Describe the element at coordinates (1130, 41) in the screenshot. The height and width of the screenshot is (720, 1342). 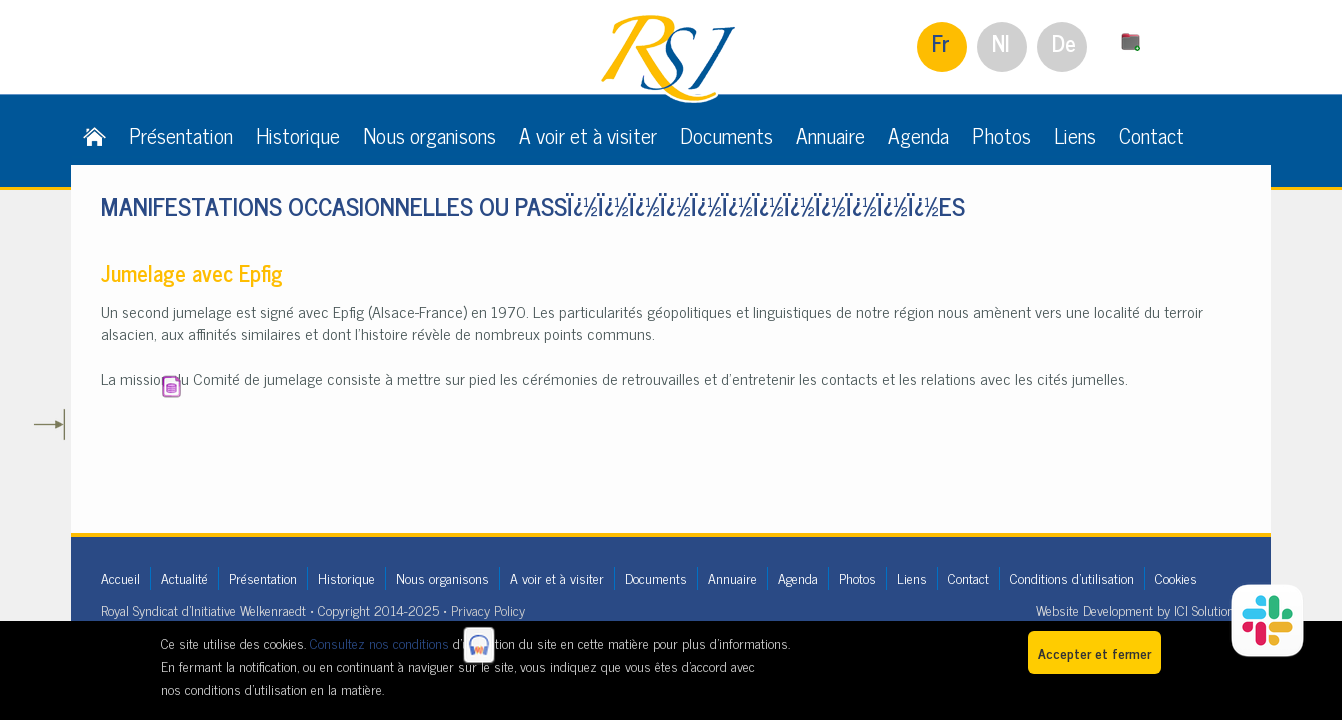
I see `create a new folder` at that location.